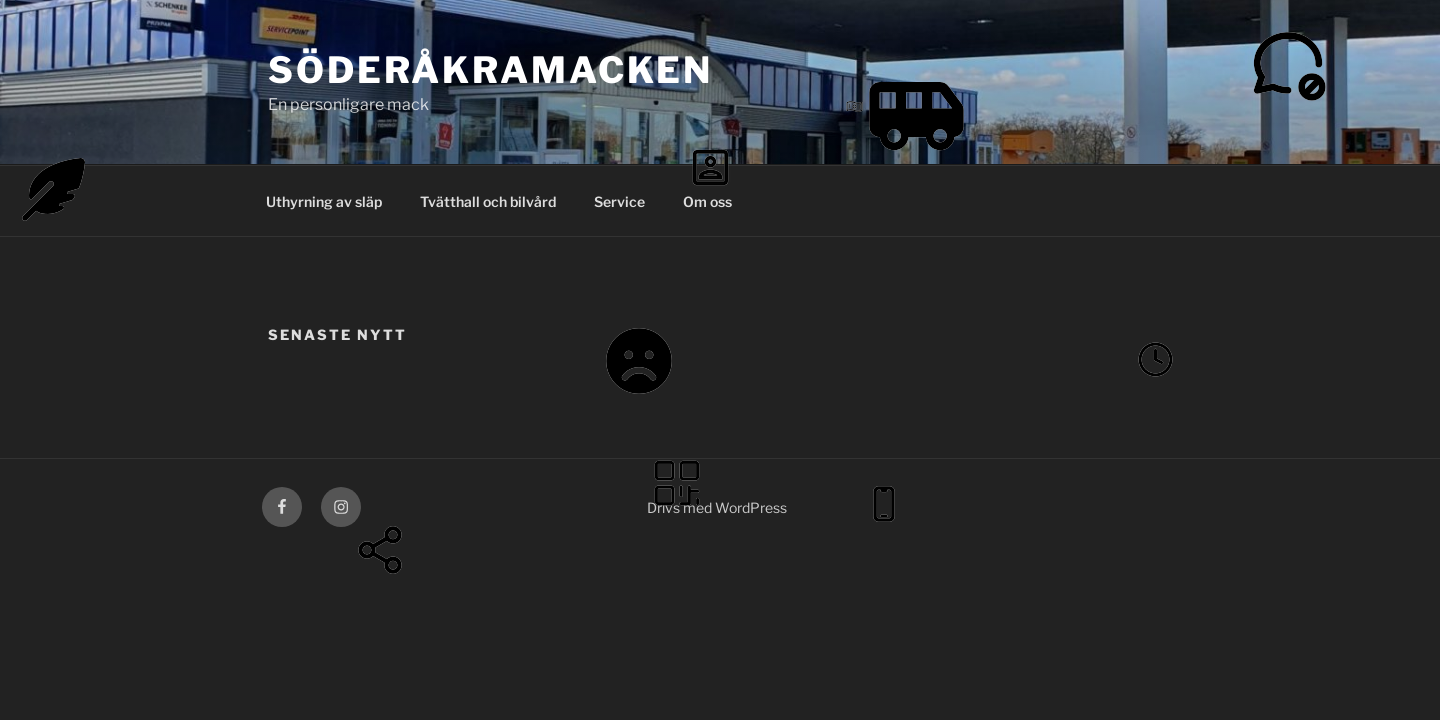 This screenshot has height=720, width=1440. Describe the element at coordinates (916, 113) in the screenshot. I see `access shuttle or transportation services` at that location.